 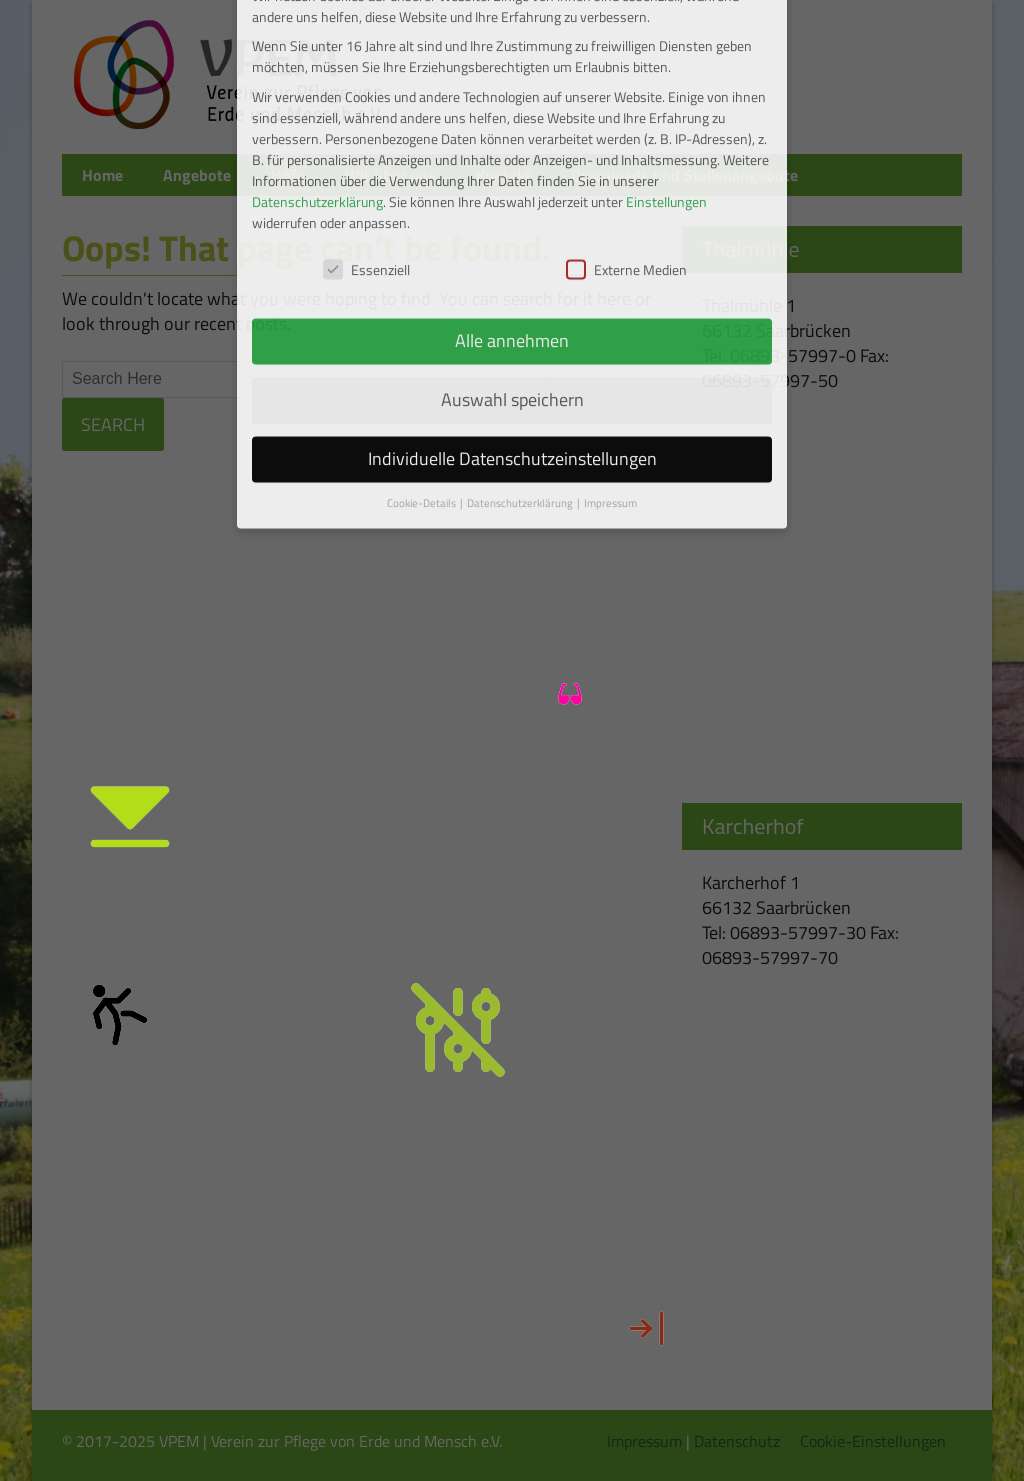 I want to click on settings or adjustments are disabled, so click(x=458, y=1030).